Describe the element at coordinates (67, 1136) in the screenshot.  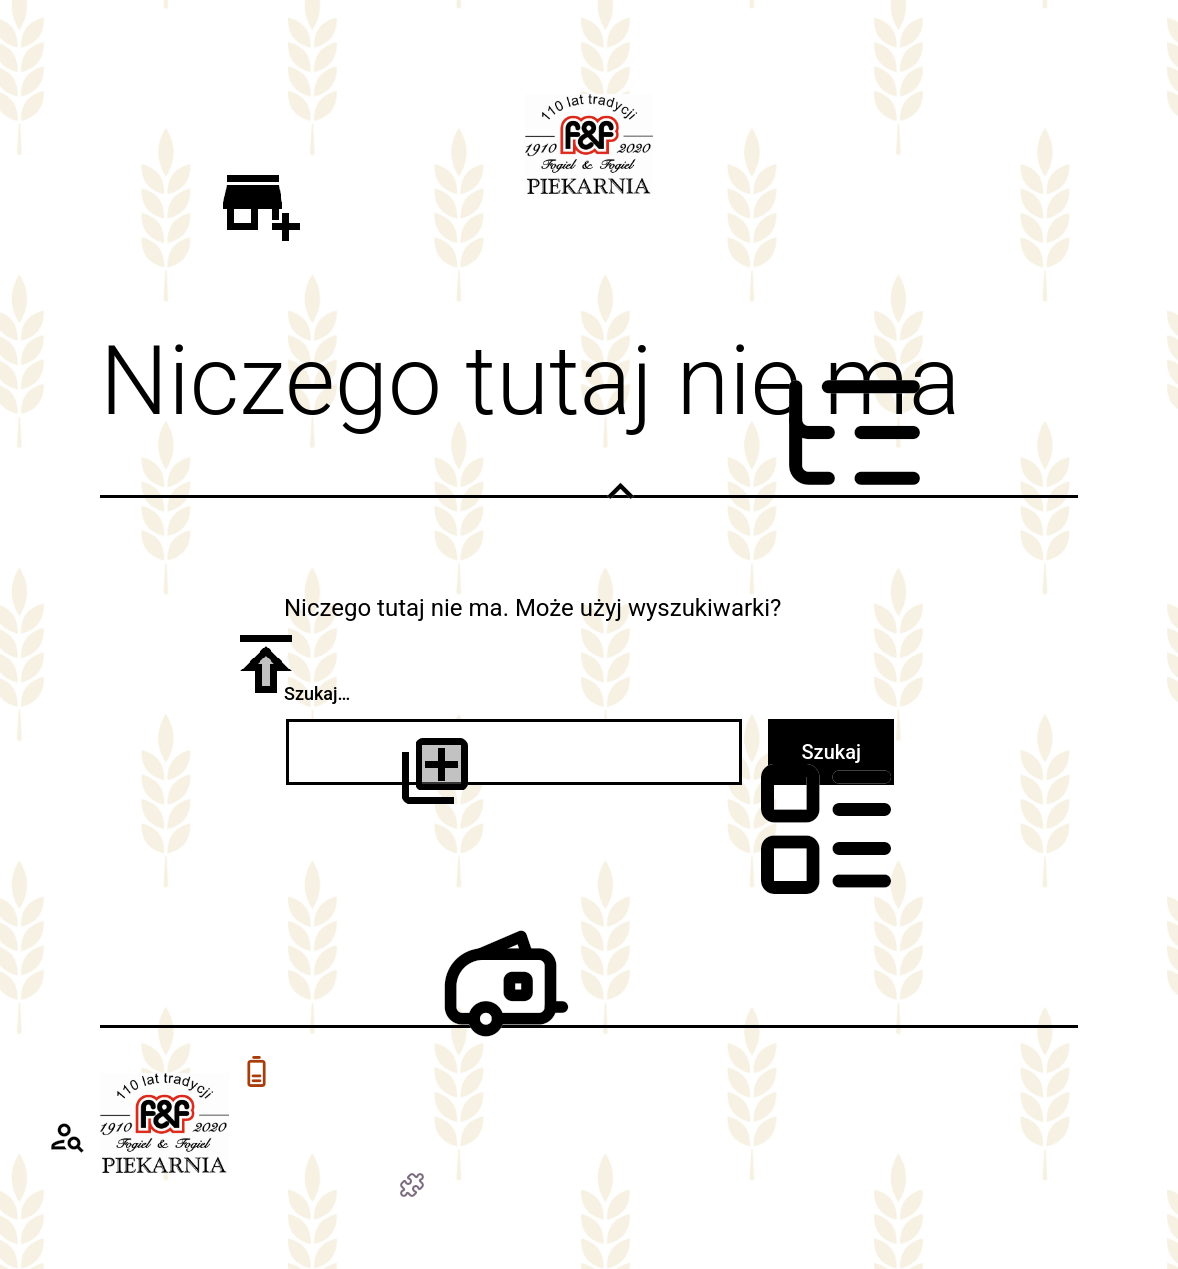
I see `search for a person or contact` at that location.